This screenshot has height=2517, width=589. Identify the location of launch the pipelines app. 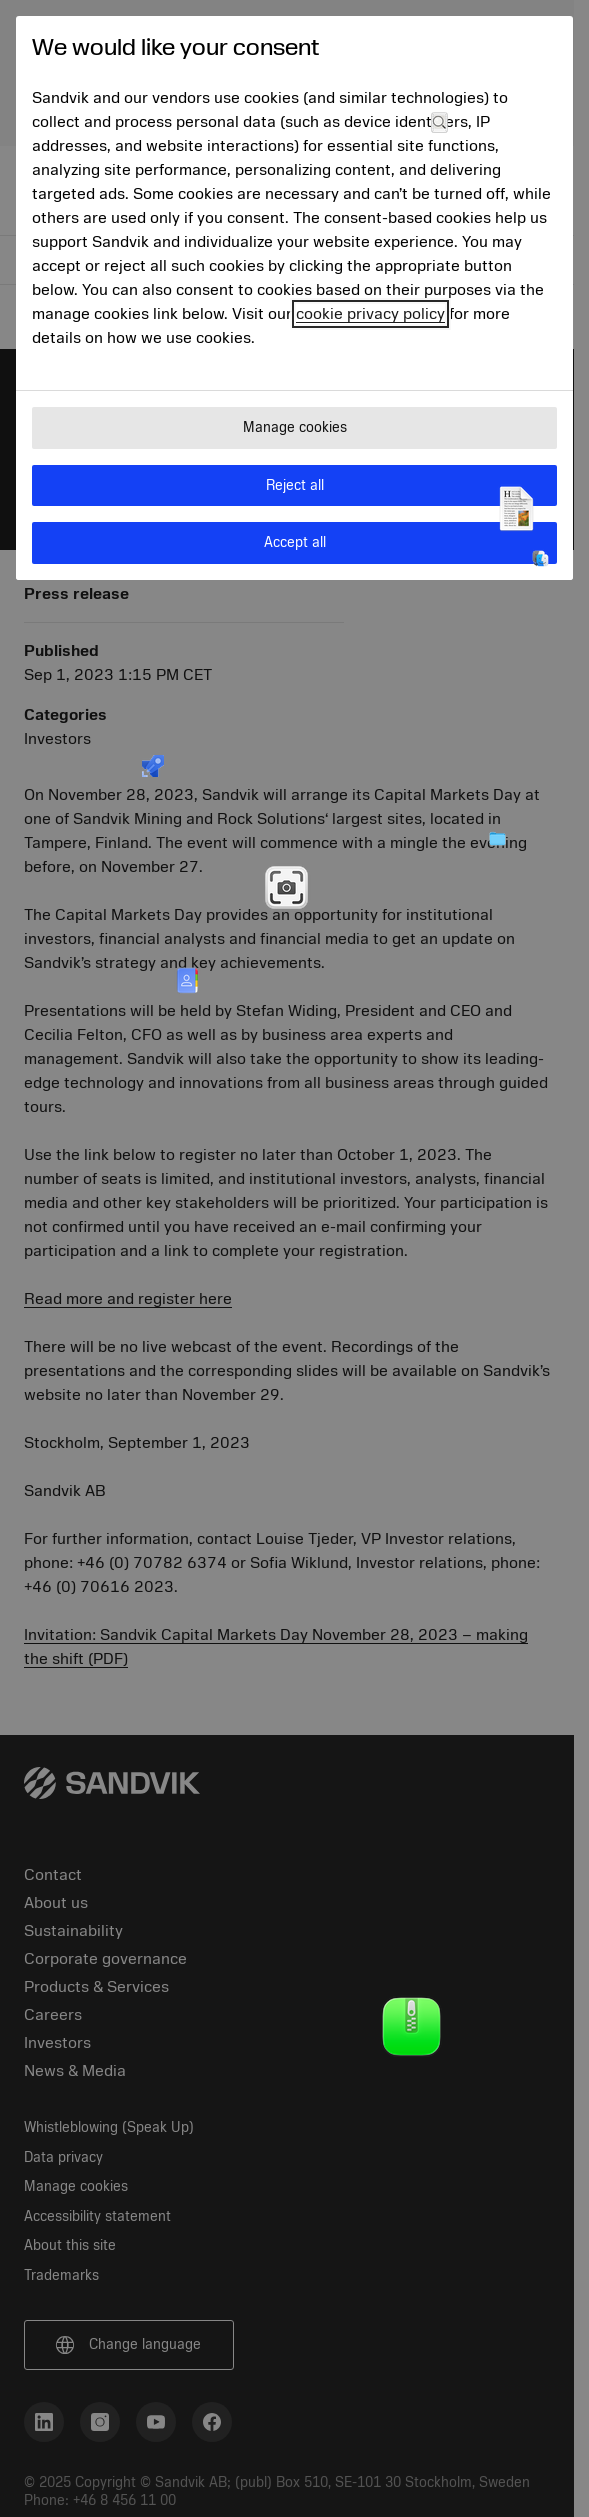
(153, 766).